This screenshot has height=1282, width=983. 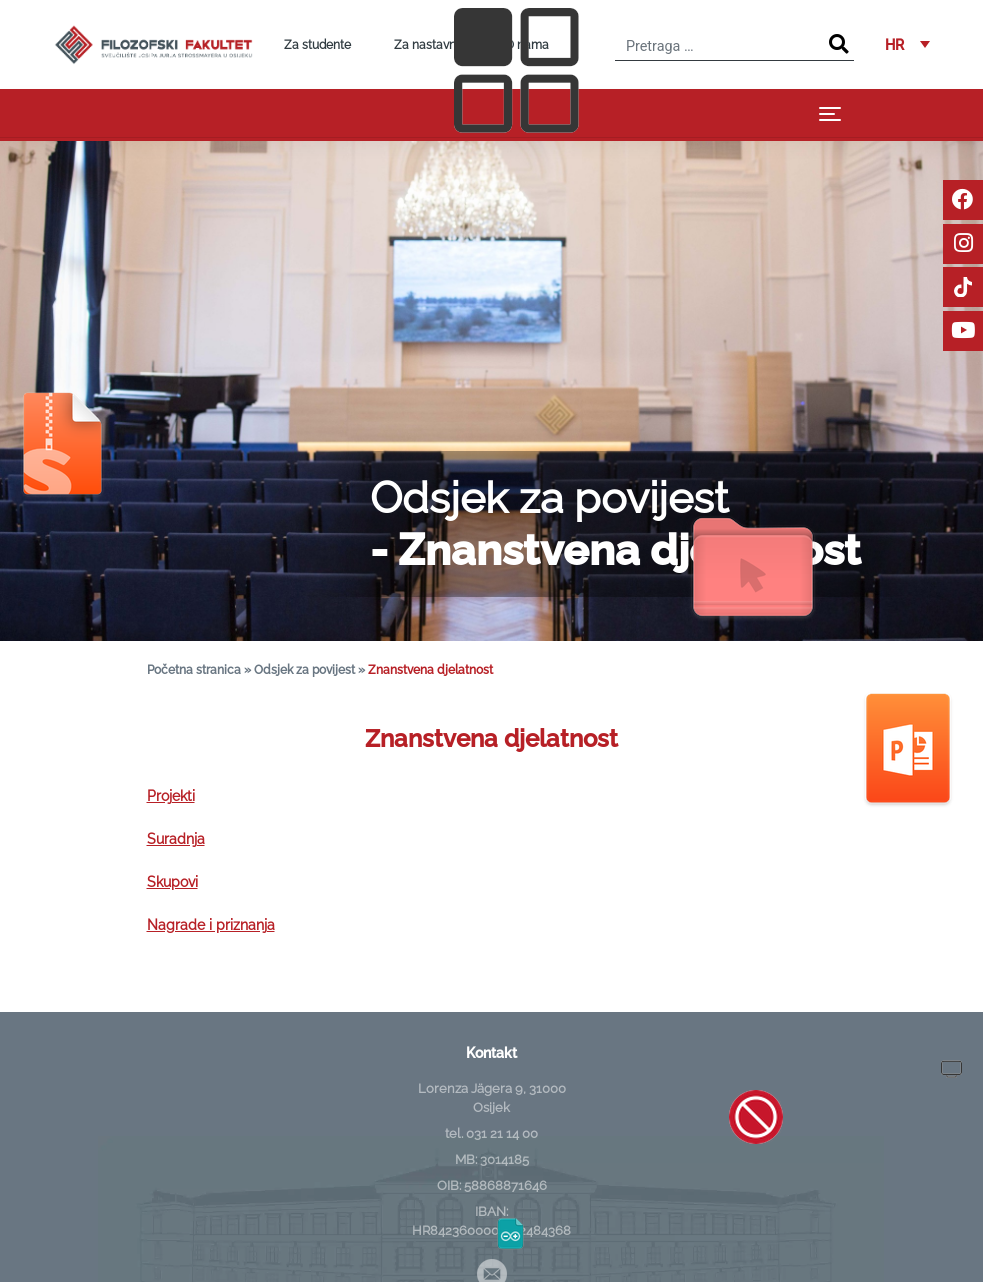 I want to click on sogou input method skin file, so click(x=62, y=445).